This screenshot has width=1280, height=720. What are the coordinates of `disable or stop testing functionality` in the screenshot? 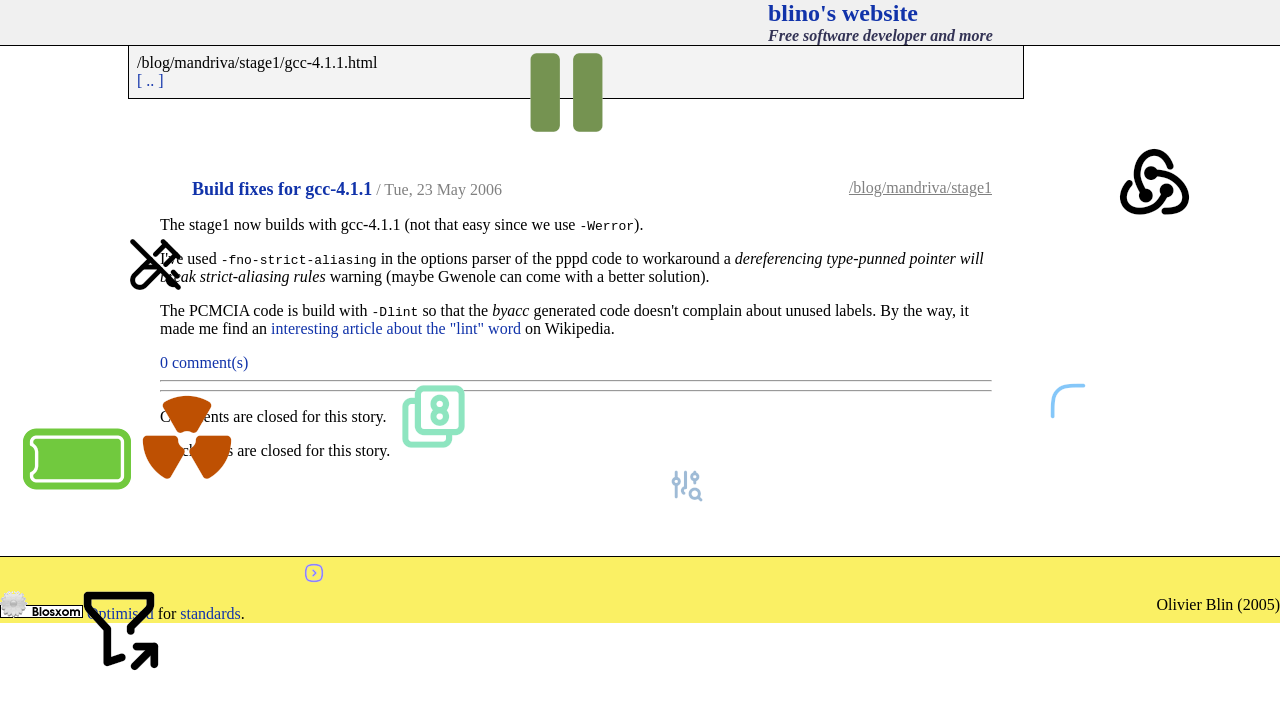 It's located at (155, 264).